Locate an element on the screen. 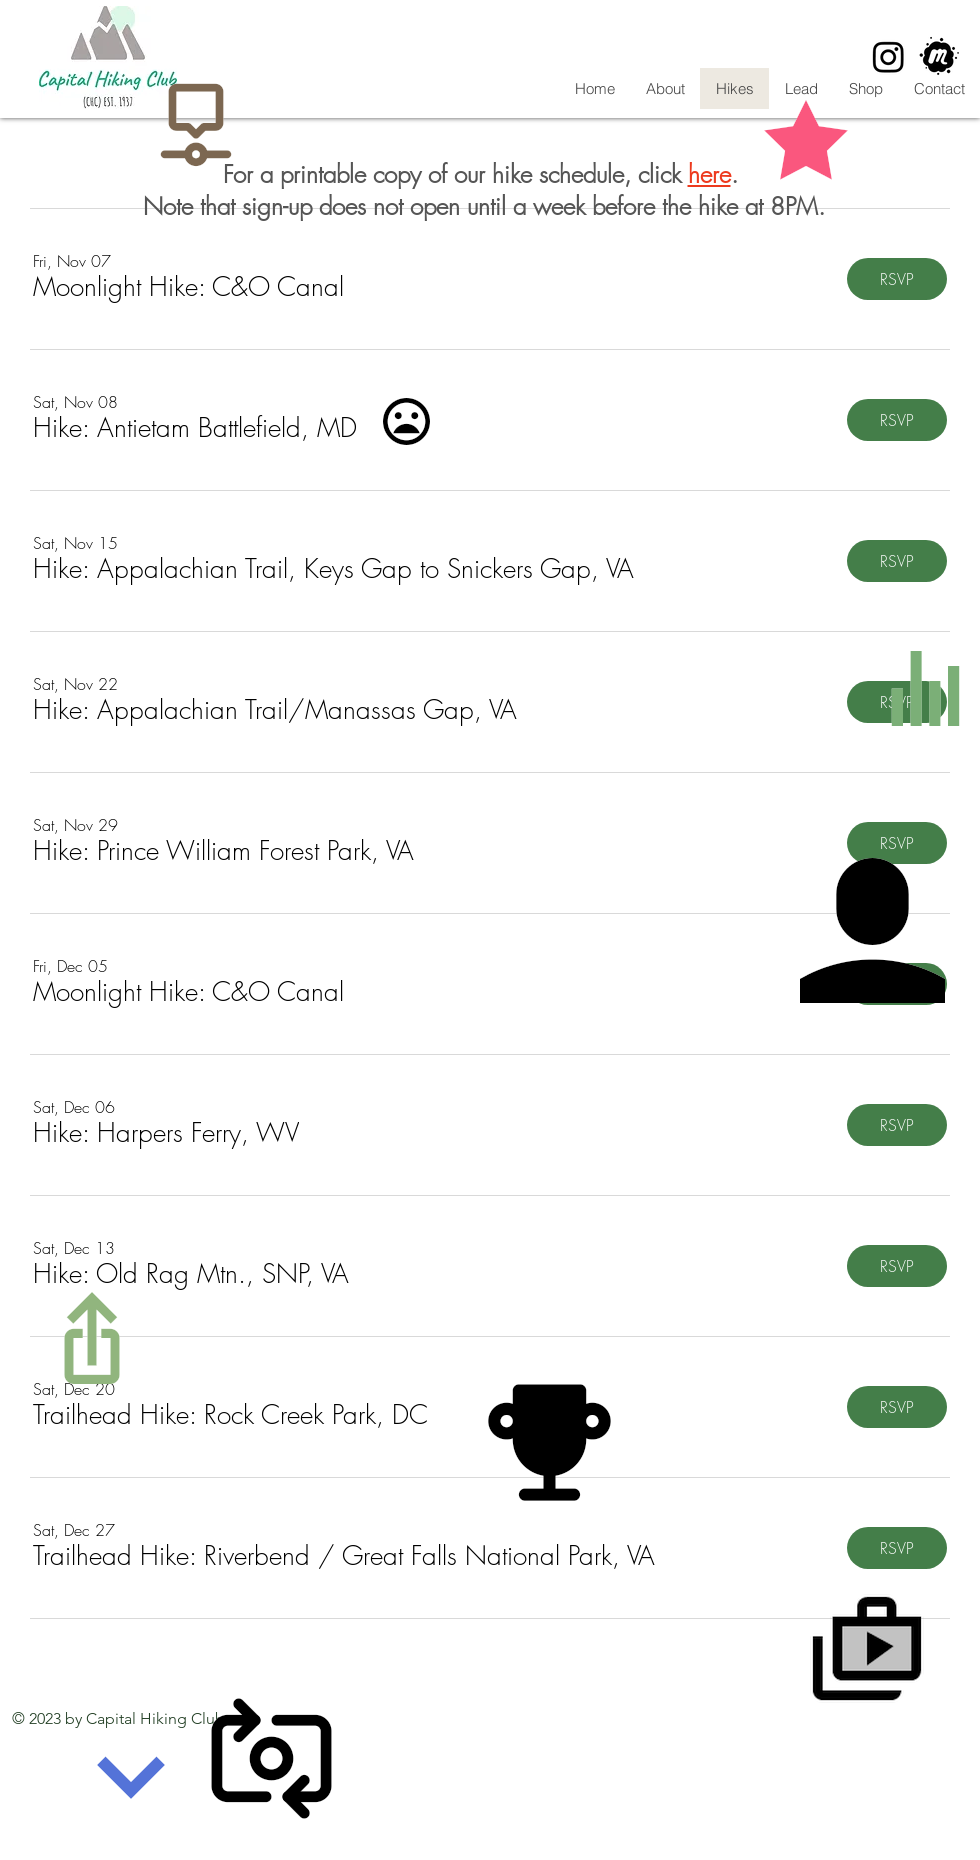  add item to favorites is located at coordinates (806, 144).